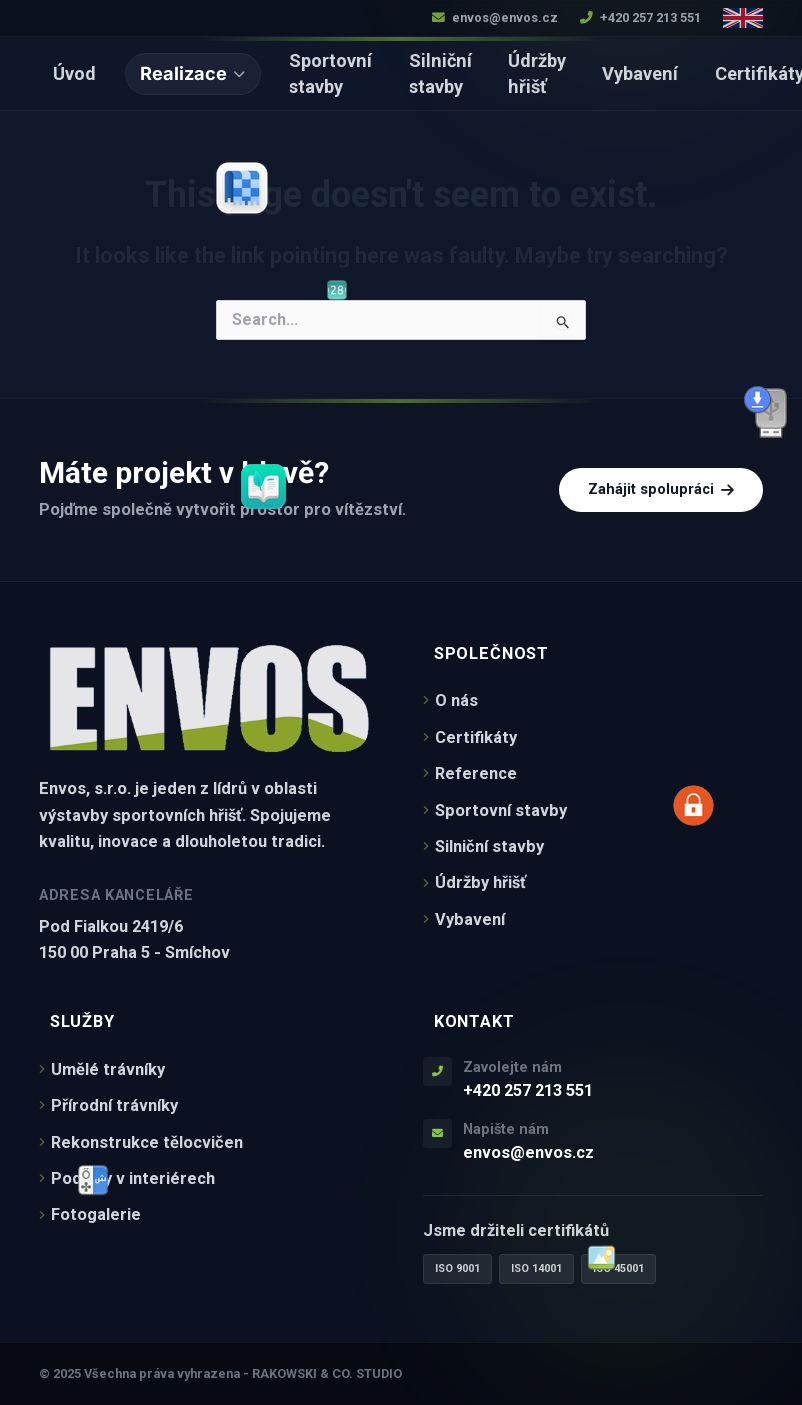 The image size is (802, 1405). Describe the element at coordinates (93, 1180) in the screenshot. I see `open the character map application` at that location.